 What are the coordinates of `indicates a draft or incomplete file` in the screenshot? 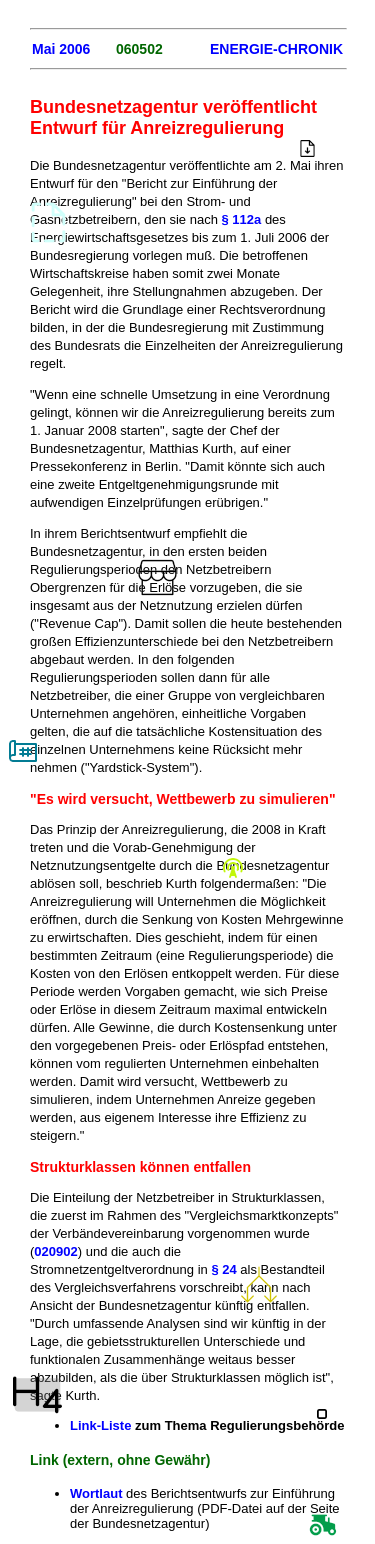 It's located at (48, 222).